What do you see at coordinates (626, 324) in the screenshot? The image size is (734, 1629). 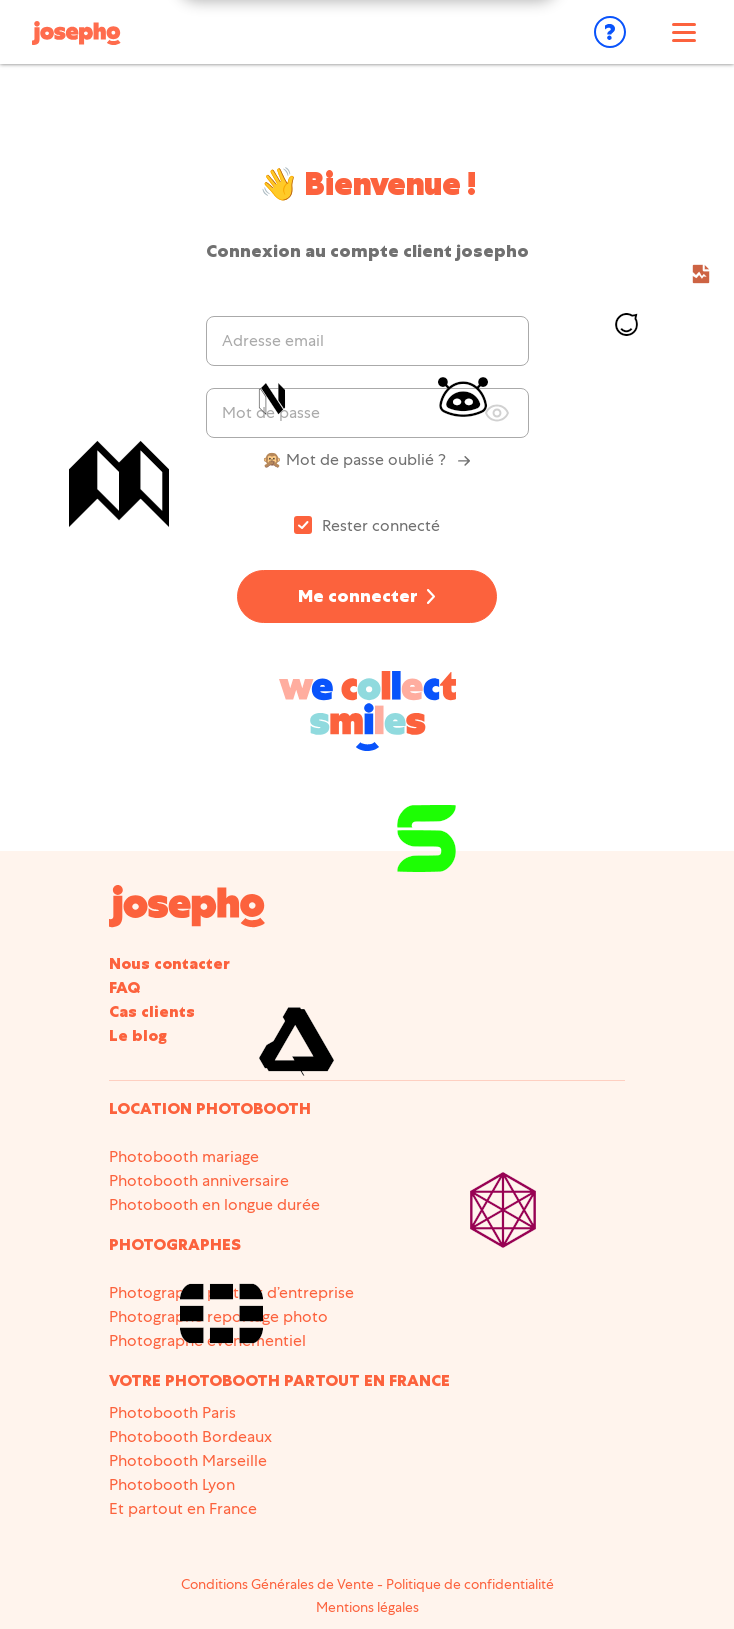 I see `open the Staffbase employee communications app` at bounding box center [626, 324].